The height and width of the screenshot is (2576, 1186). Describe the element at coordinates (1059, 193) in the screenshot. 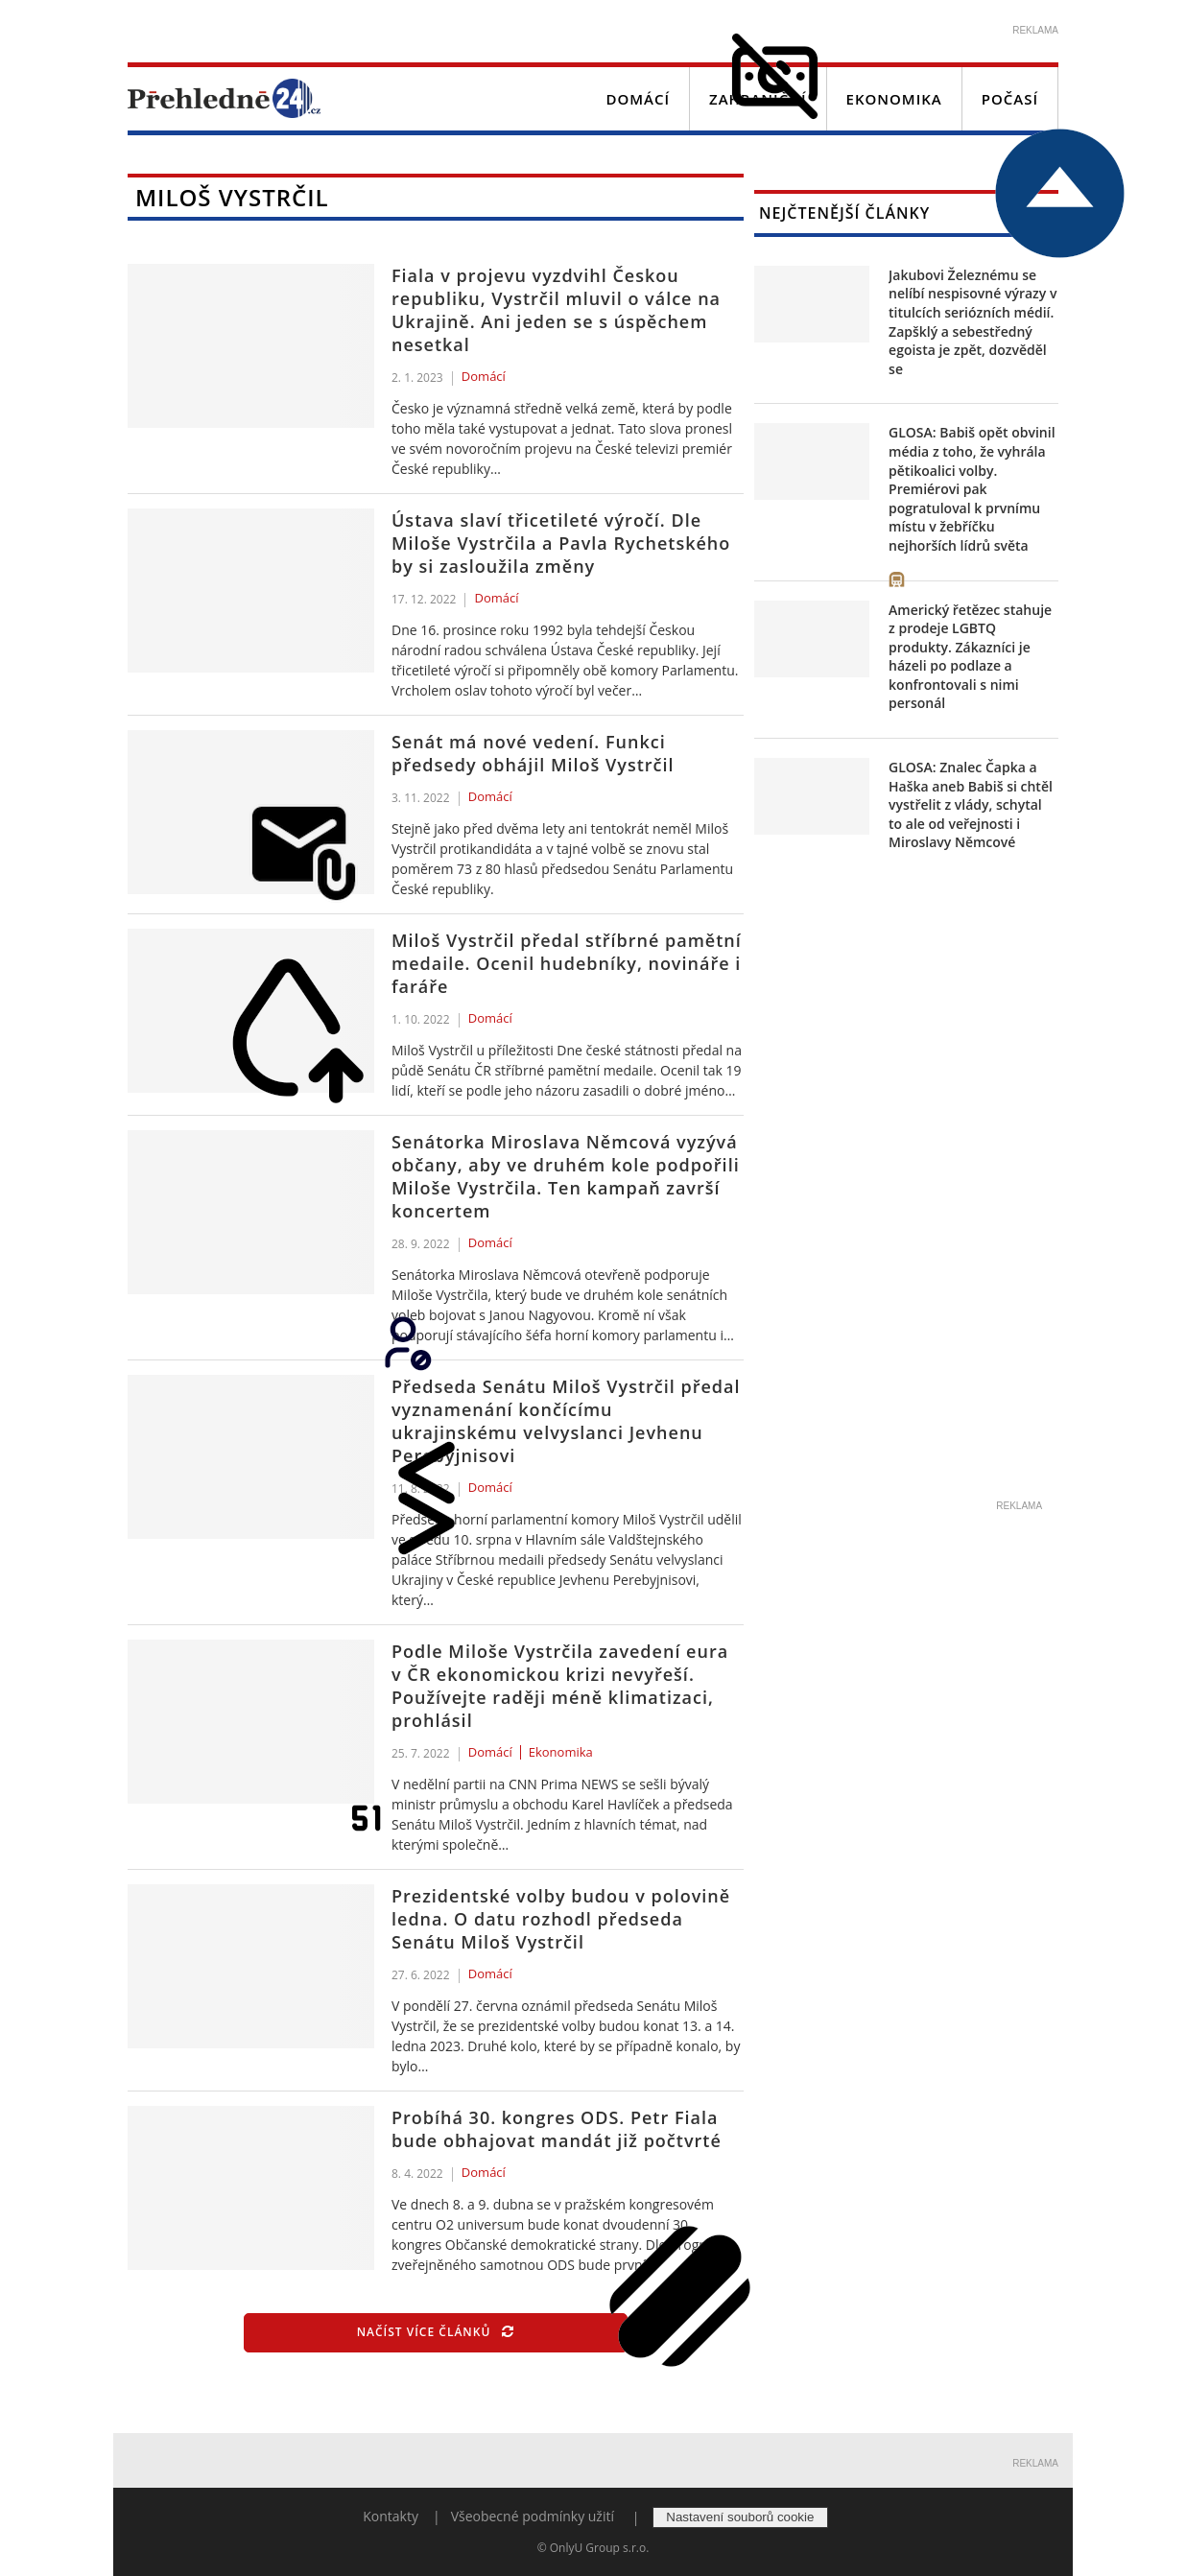

I see `collapse an expanded section` at that location.